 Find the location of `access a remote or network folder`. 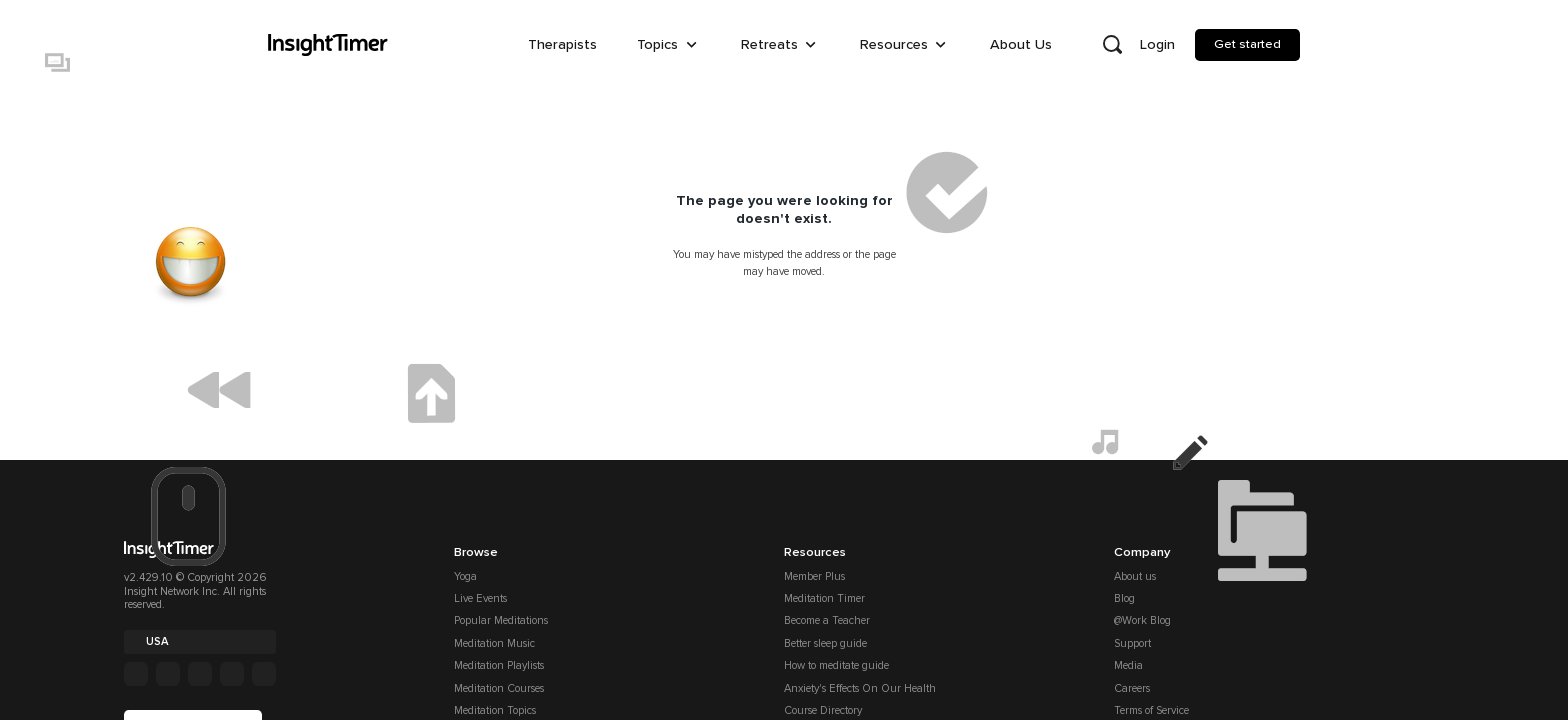

access a remote or network folder is located at coordinates (1268, 530).